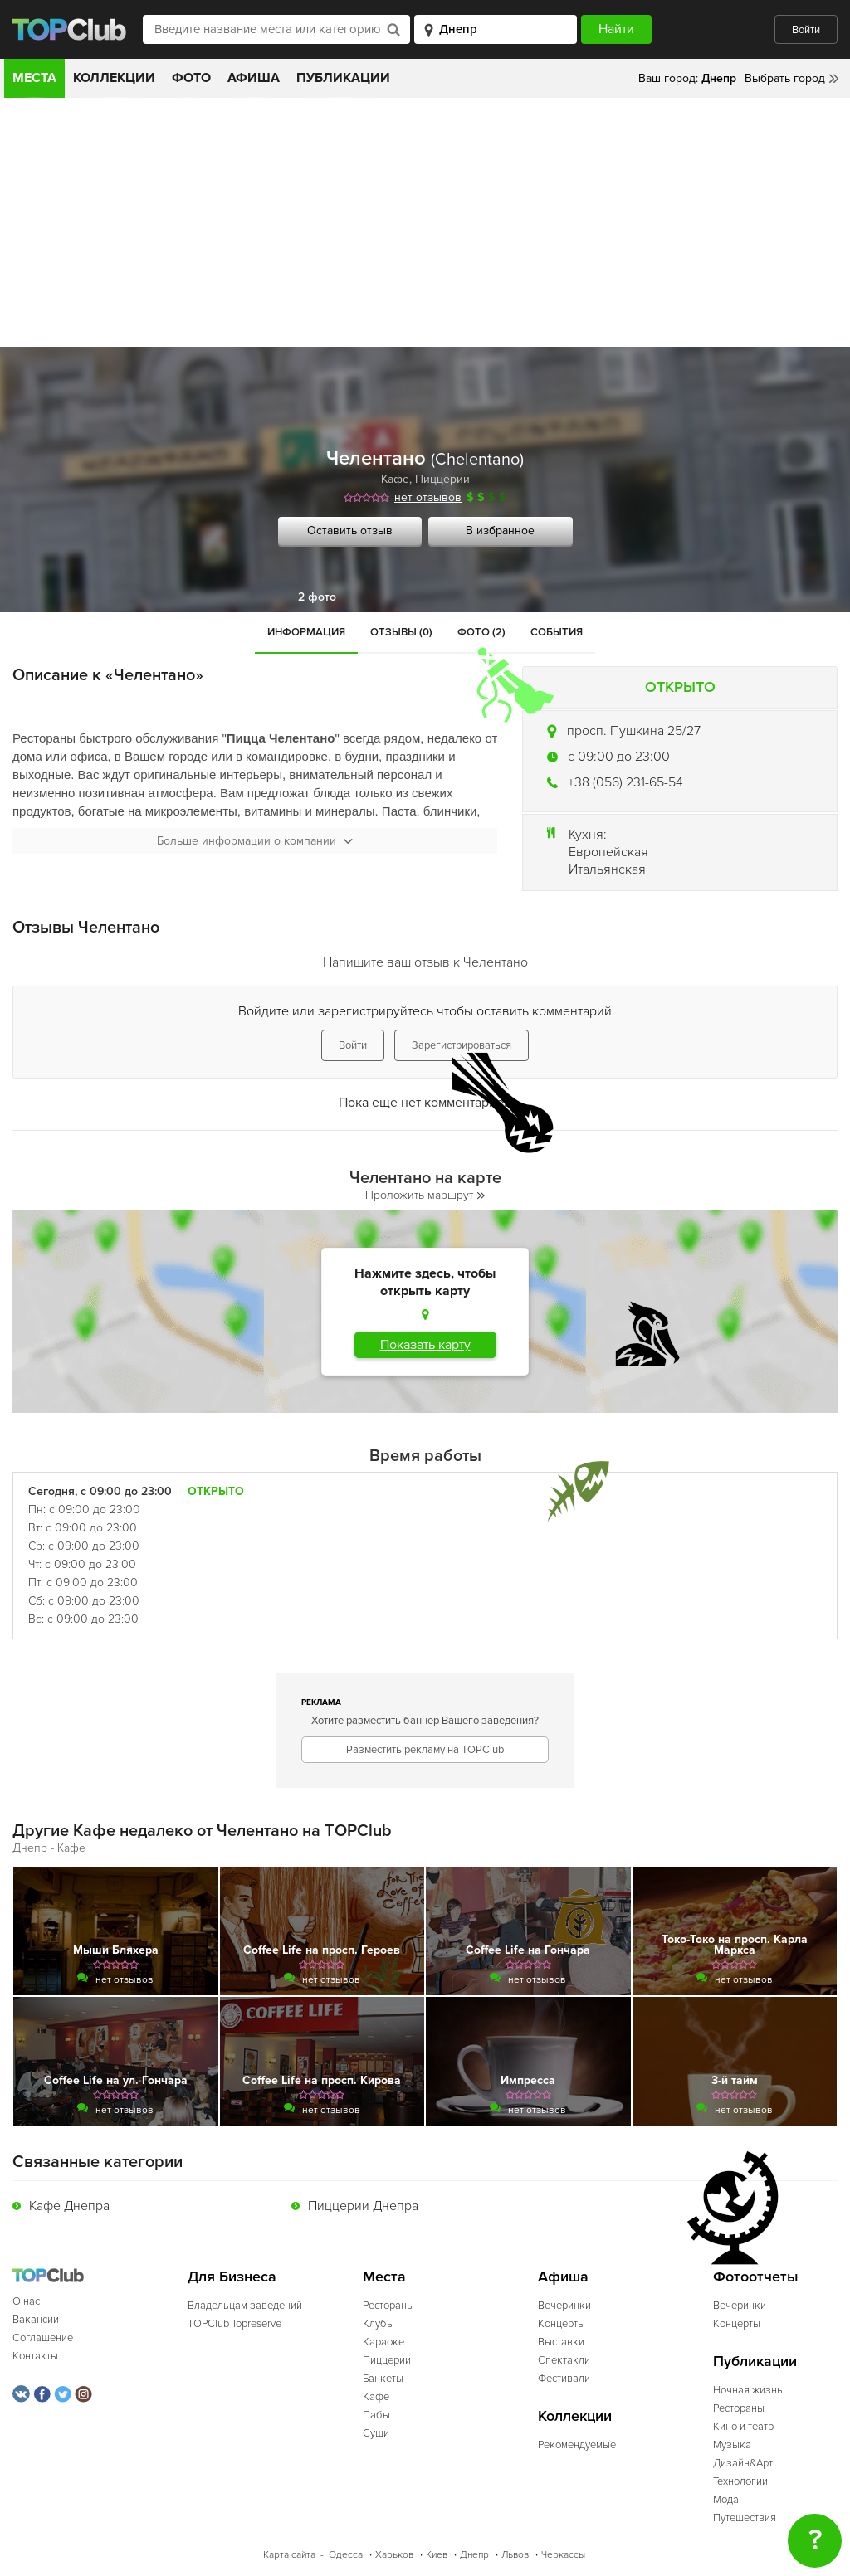  I want to click on indicates incoming threat or danger event in game, so click(503, 1103).